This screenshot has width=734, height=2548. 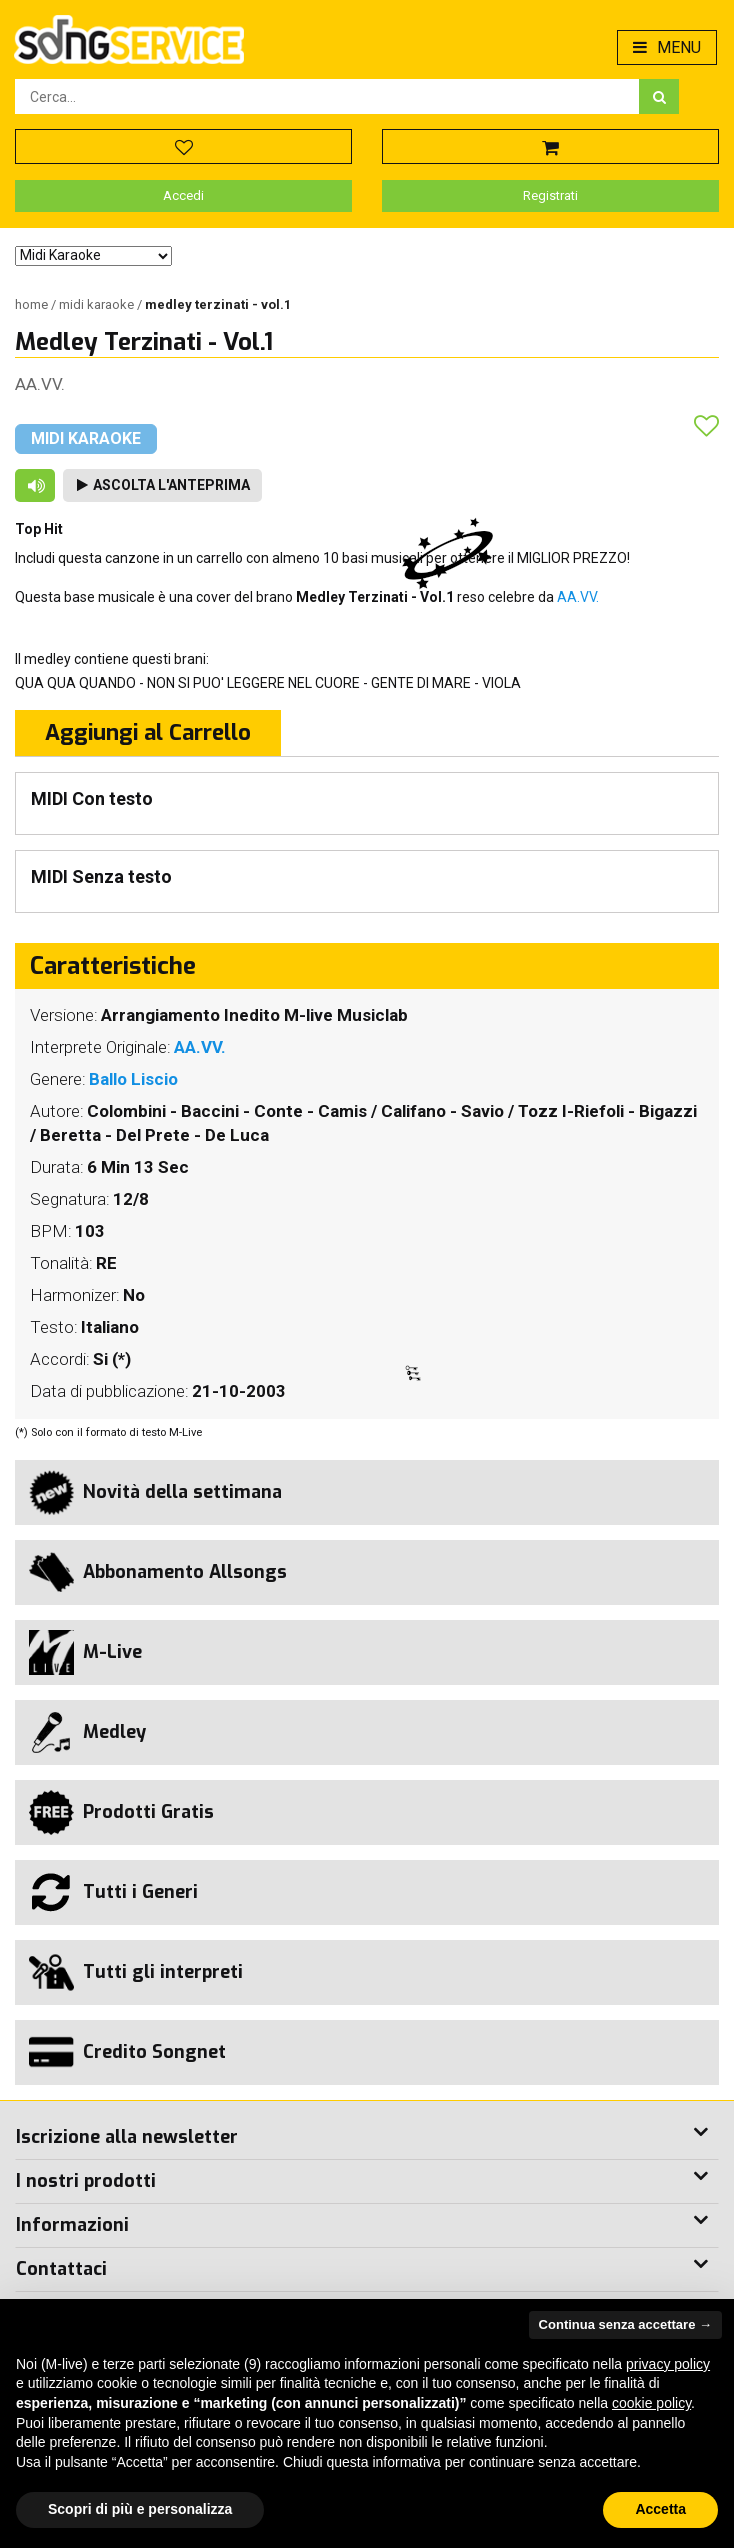 What do you see at coordinates (447, 553) in the screenshot?
I see `indicates a dizzy or stunned status effect` at bounding box center [447, 553].